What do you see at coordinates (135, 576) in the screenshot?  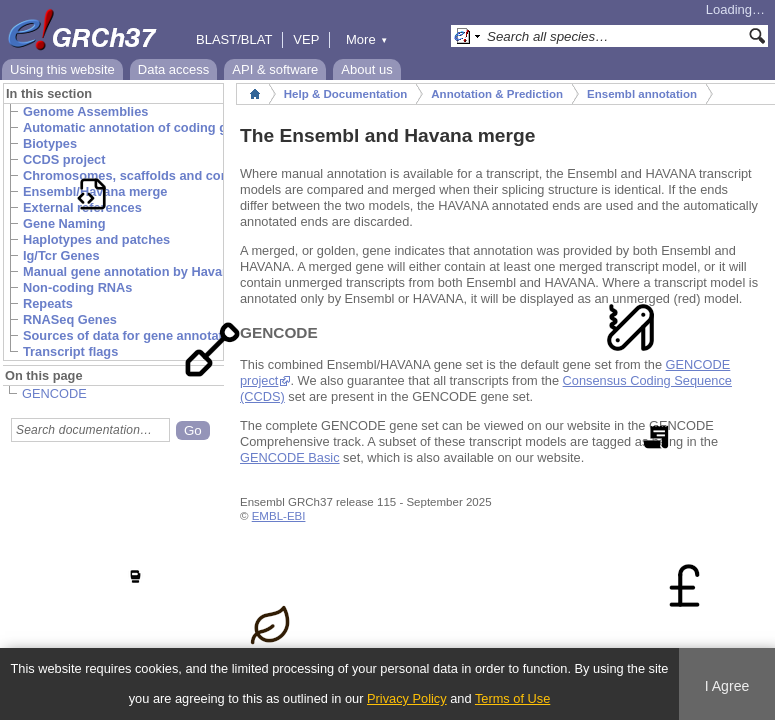 I see `access martial arts or combat sports content` at bounding box center [135, 576].